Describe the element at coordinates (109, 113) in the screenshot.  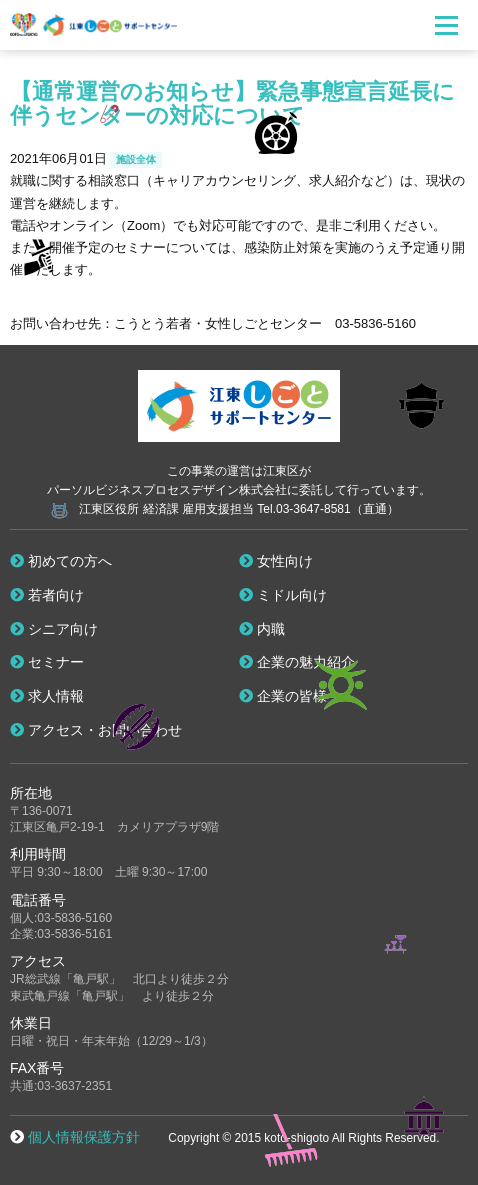
I see `safety pin tool or fastening option` at that location.